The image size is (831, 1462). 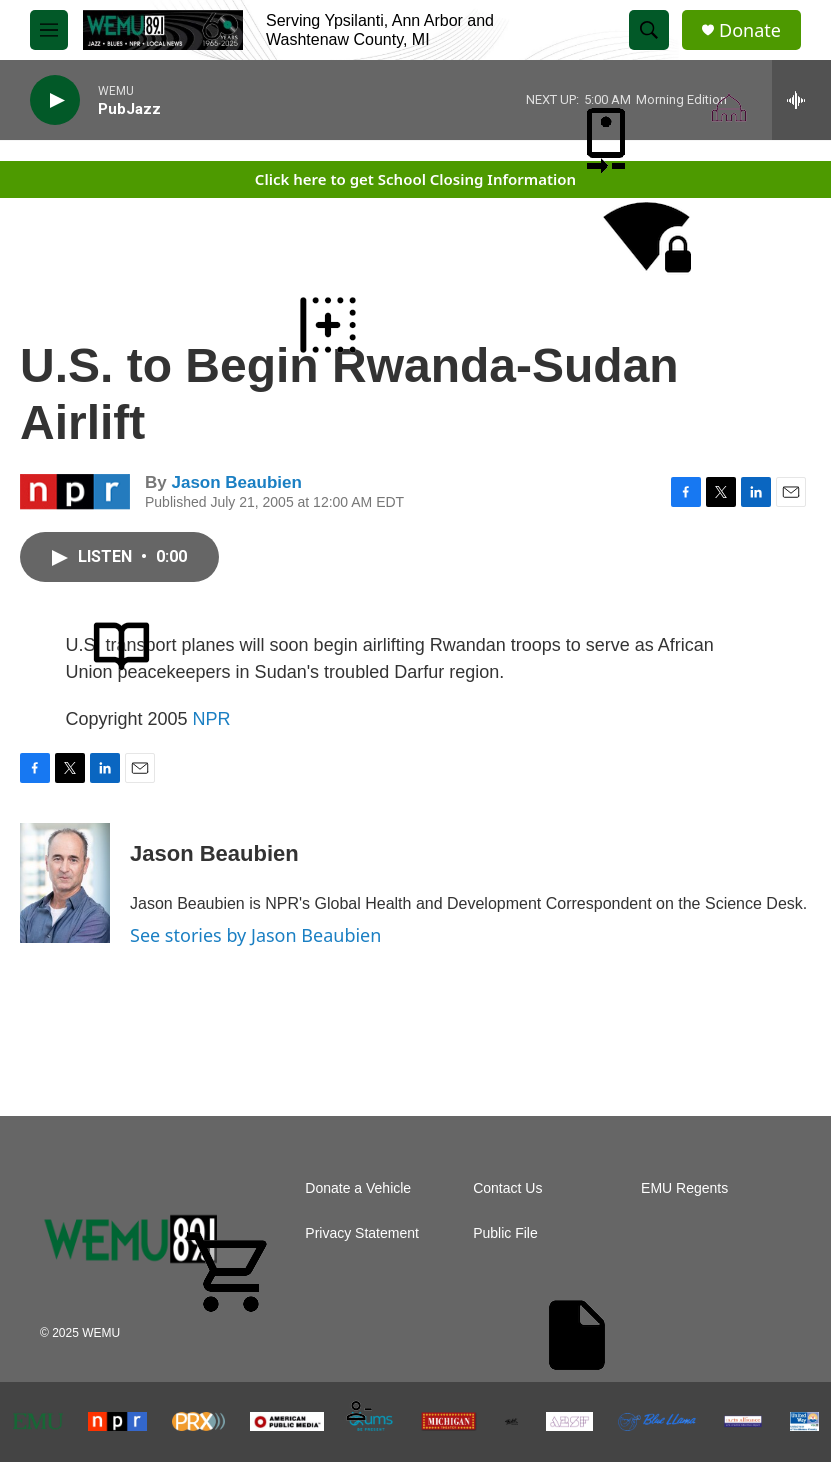 I want to click on open reading mode or e-reader, so click(x=121, y=642).